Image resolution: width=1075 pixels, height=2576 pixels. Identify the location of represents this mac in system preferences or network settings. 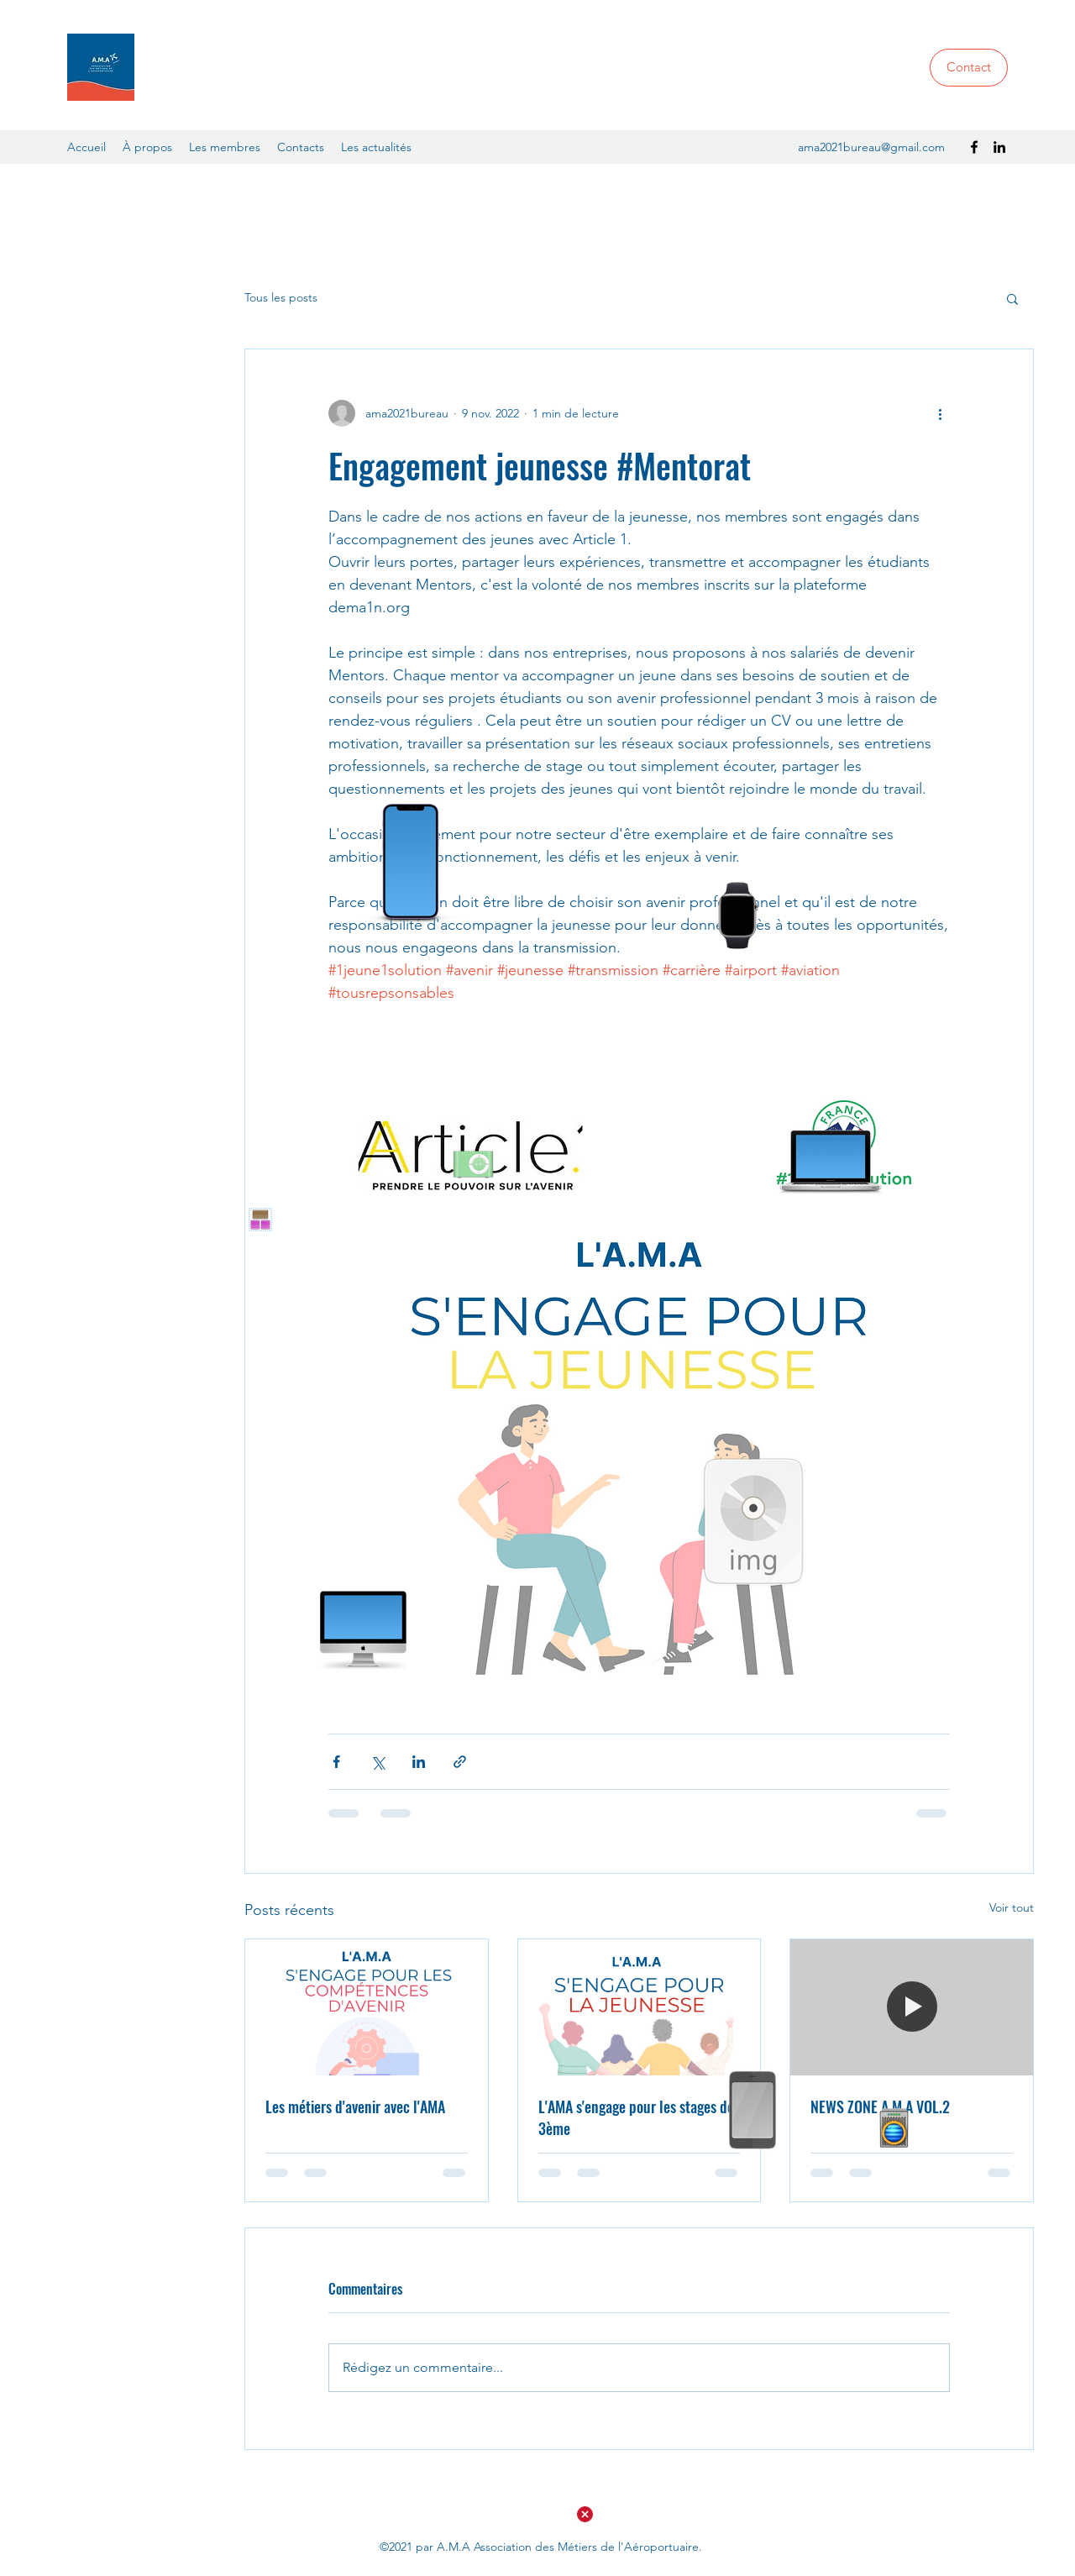
(363, 1617).